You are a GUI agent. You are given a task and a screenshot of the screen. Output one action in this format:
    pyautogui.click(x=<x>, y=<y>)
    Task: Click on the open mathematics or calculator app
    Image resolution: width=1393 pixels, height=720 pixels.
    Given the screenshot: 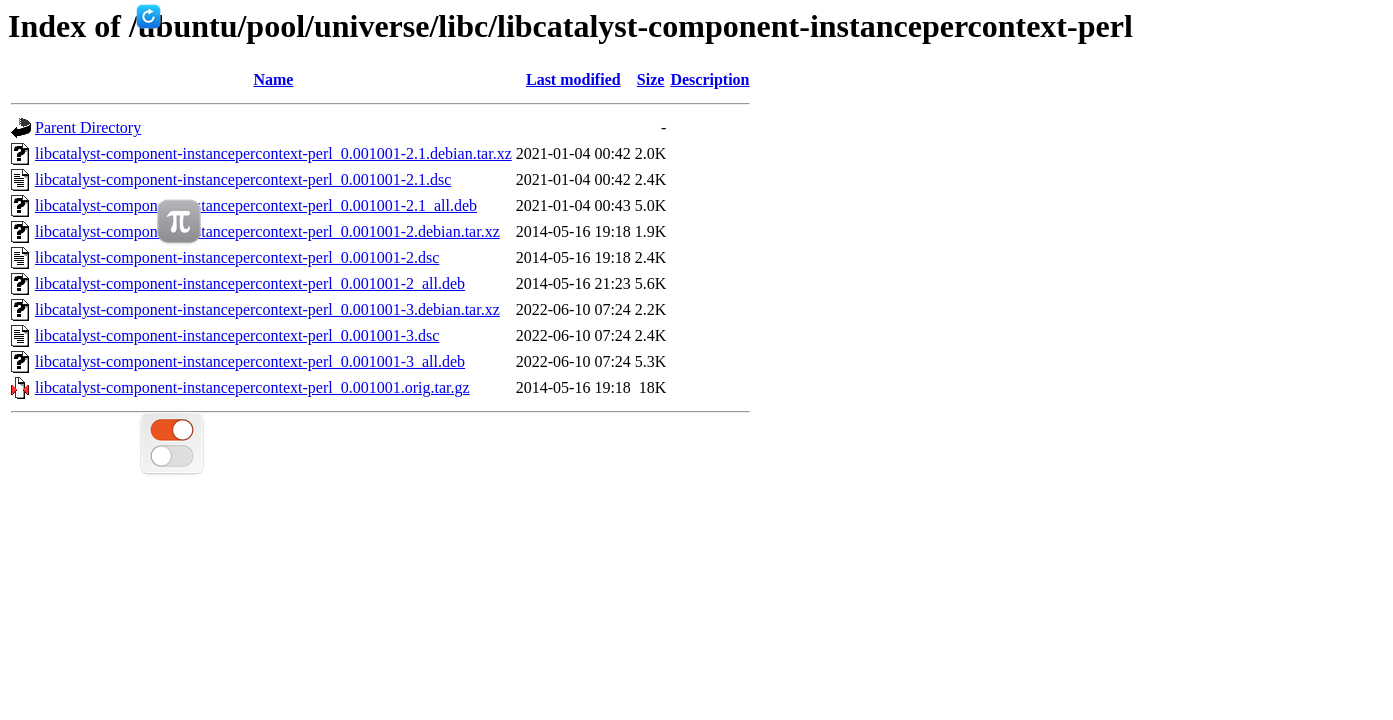 What is the action you would take?
    pyautogui.click(x=179, y=222)
    